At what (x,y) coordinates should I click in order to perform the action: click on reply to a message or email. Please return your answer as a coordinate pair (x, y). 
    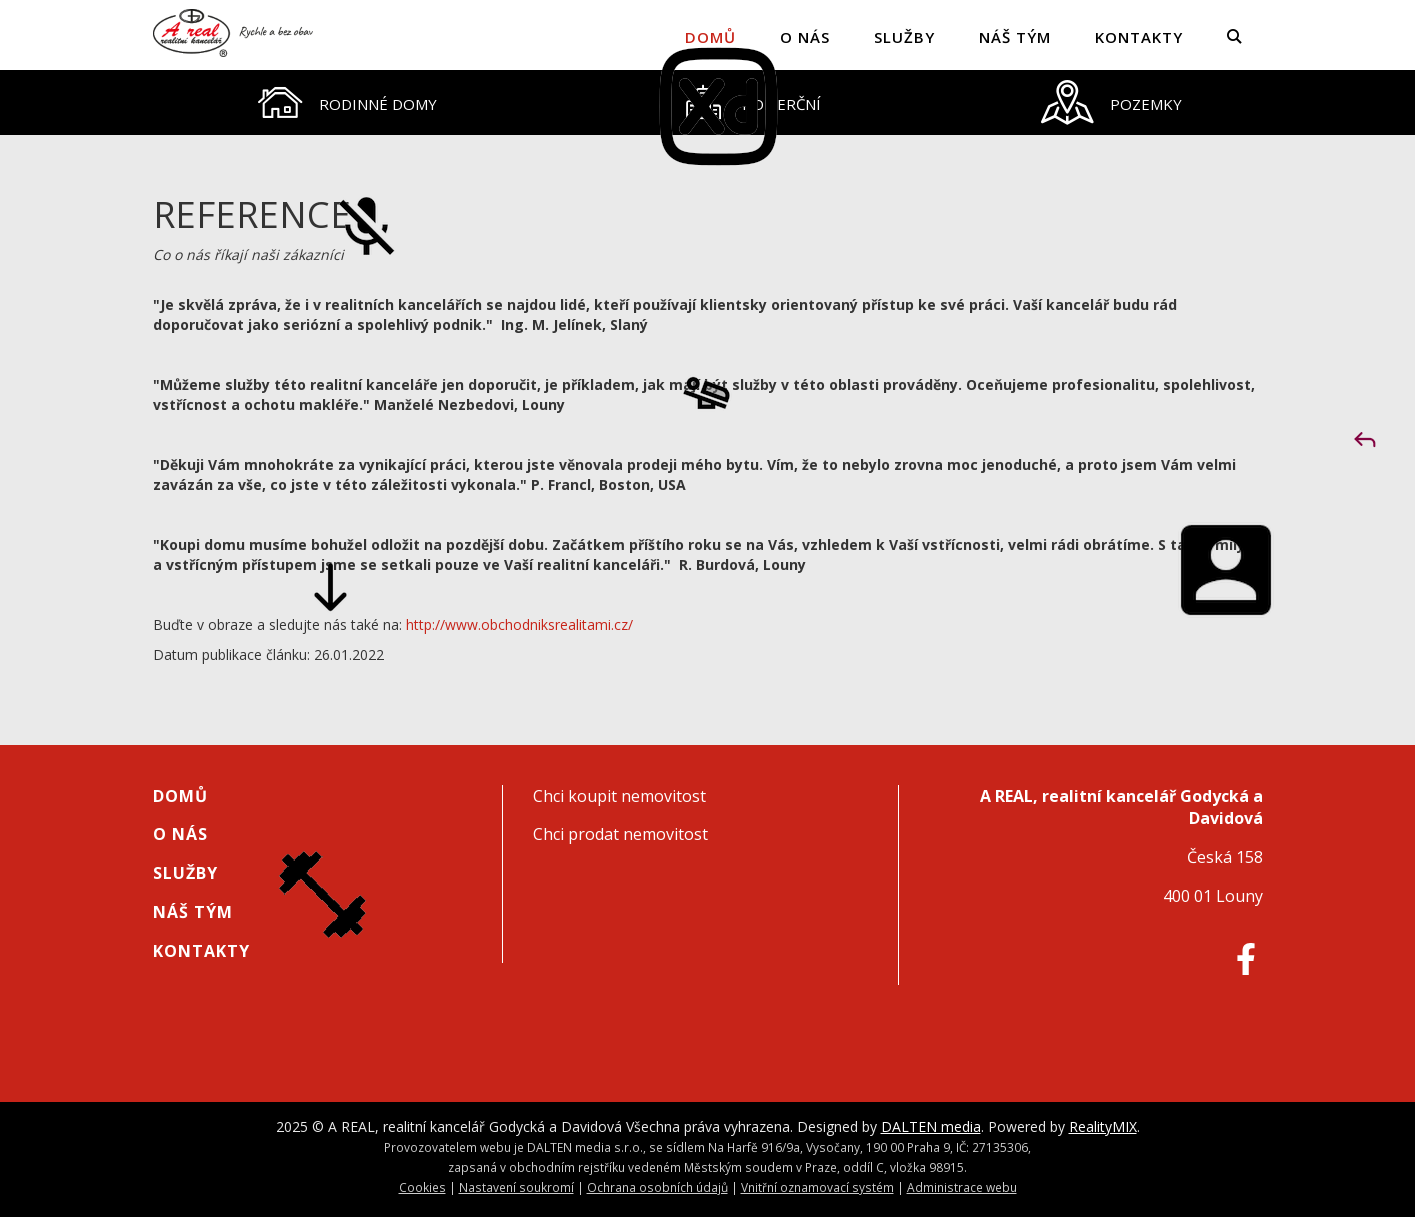
    Looking at the image, I should click on (1365, 439).